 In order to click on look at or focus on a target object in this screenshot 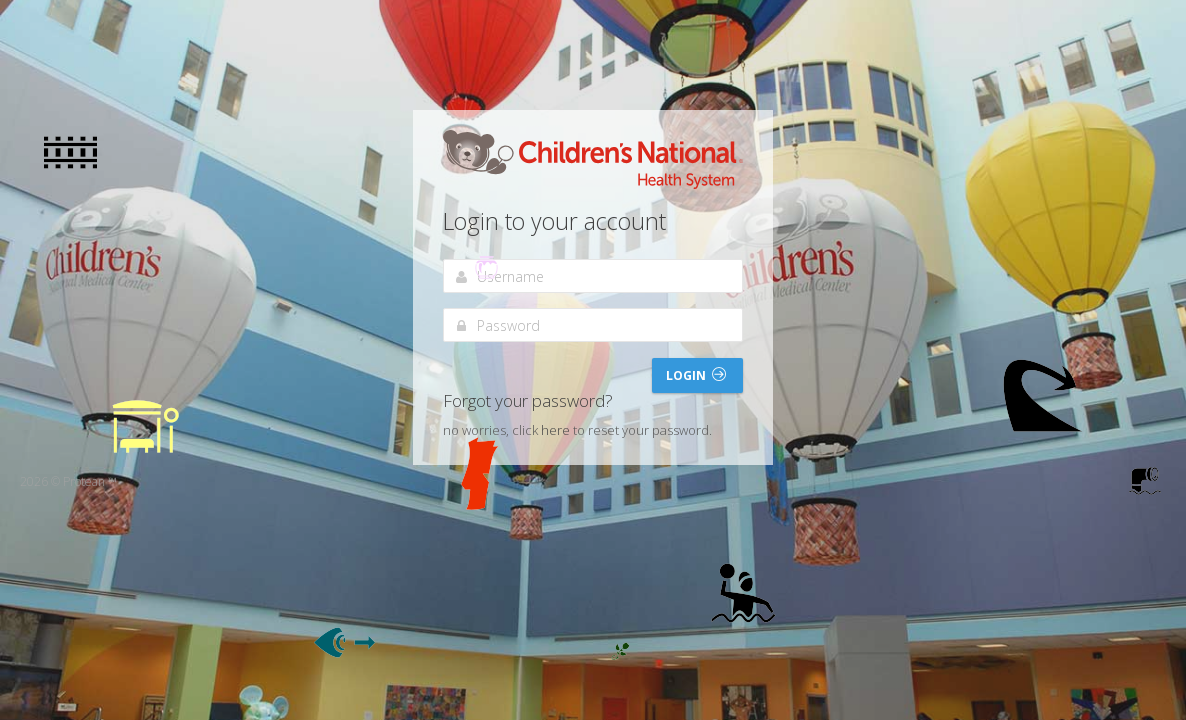, I will do `click(345, 642)`.